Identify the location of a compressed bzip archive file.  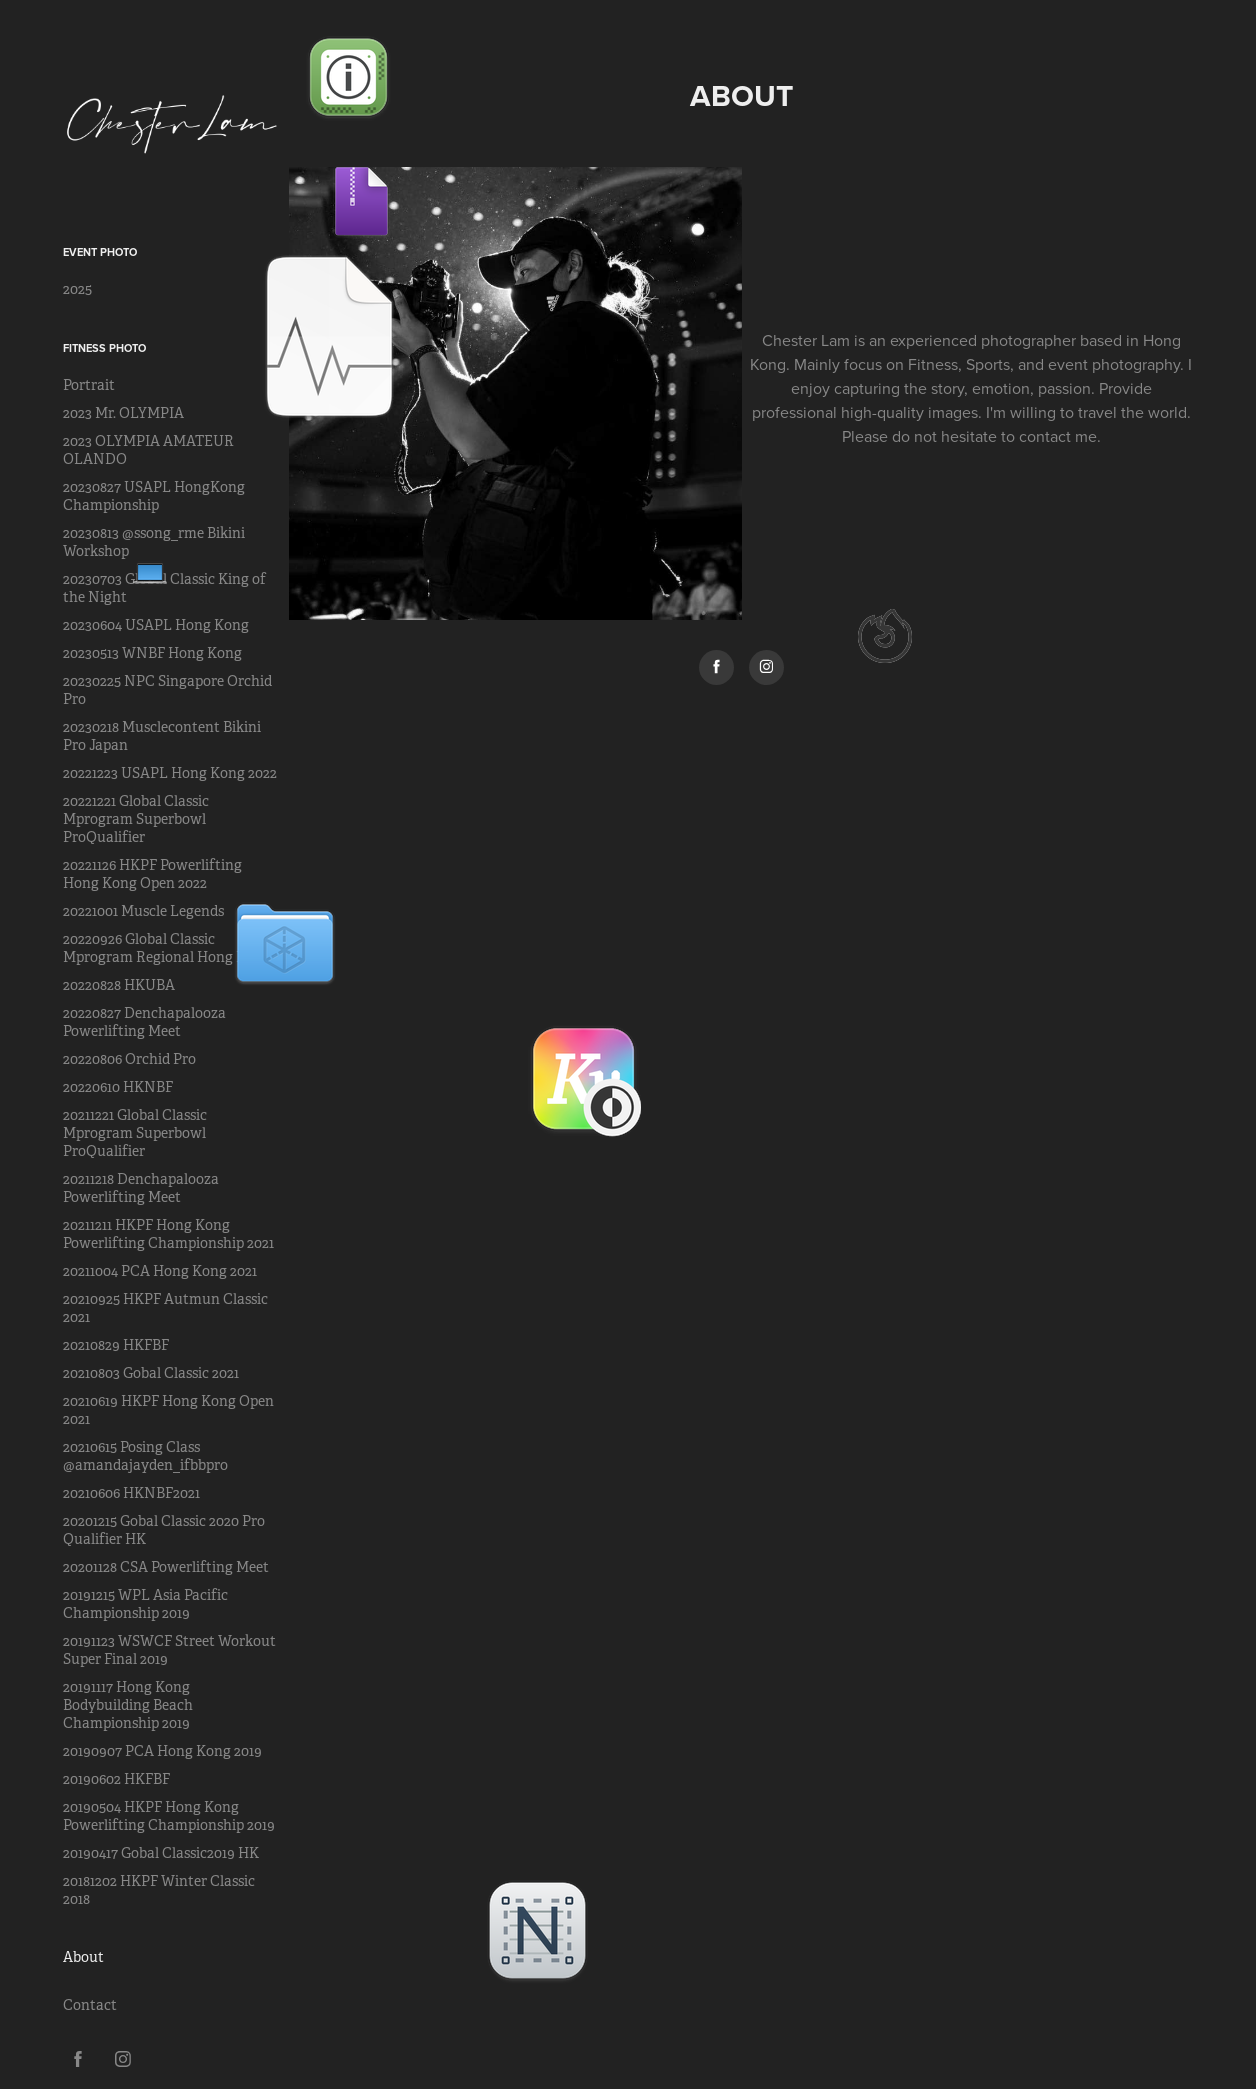
(361, 202).